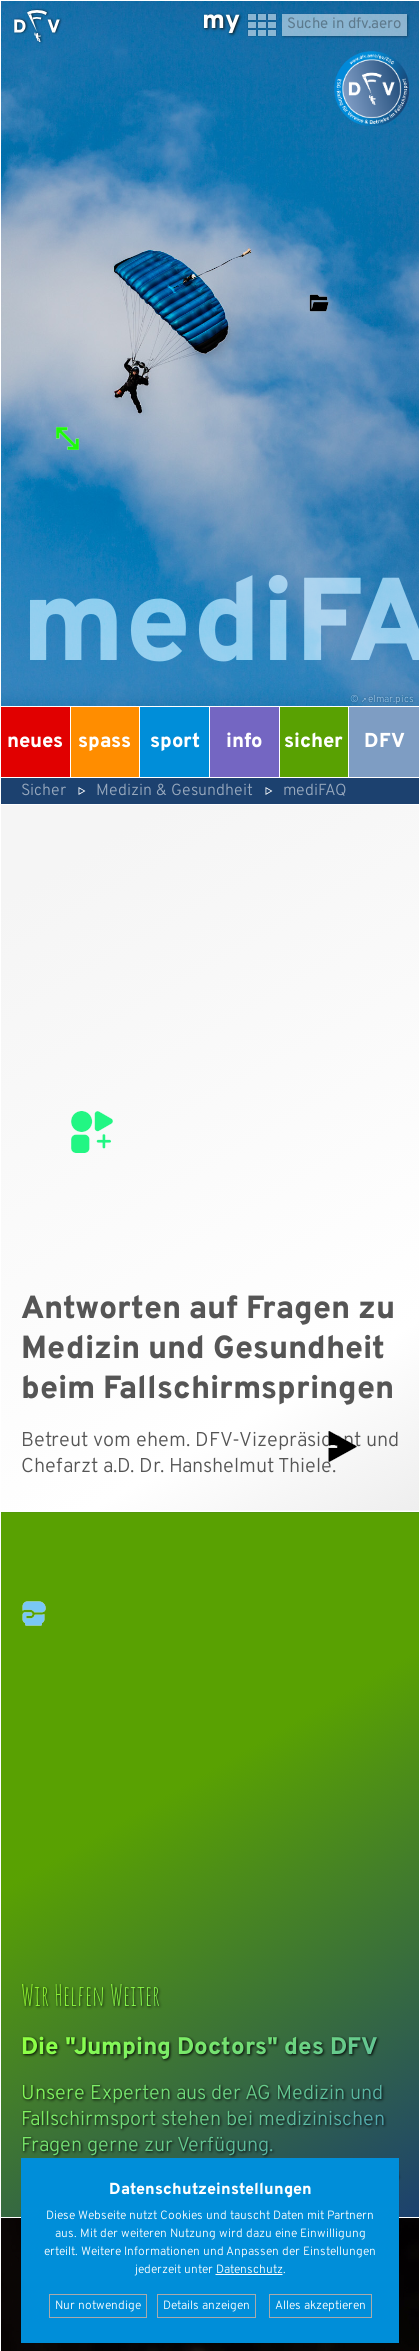 Image resolution: width=420 pixels, height=2351 pixels. I want to click on send a message or submit content, so click(341, 1446).